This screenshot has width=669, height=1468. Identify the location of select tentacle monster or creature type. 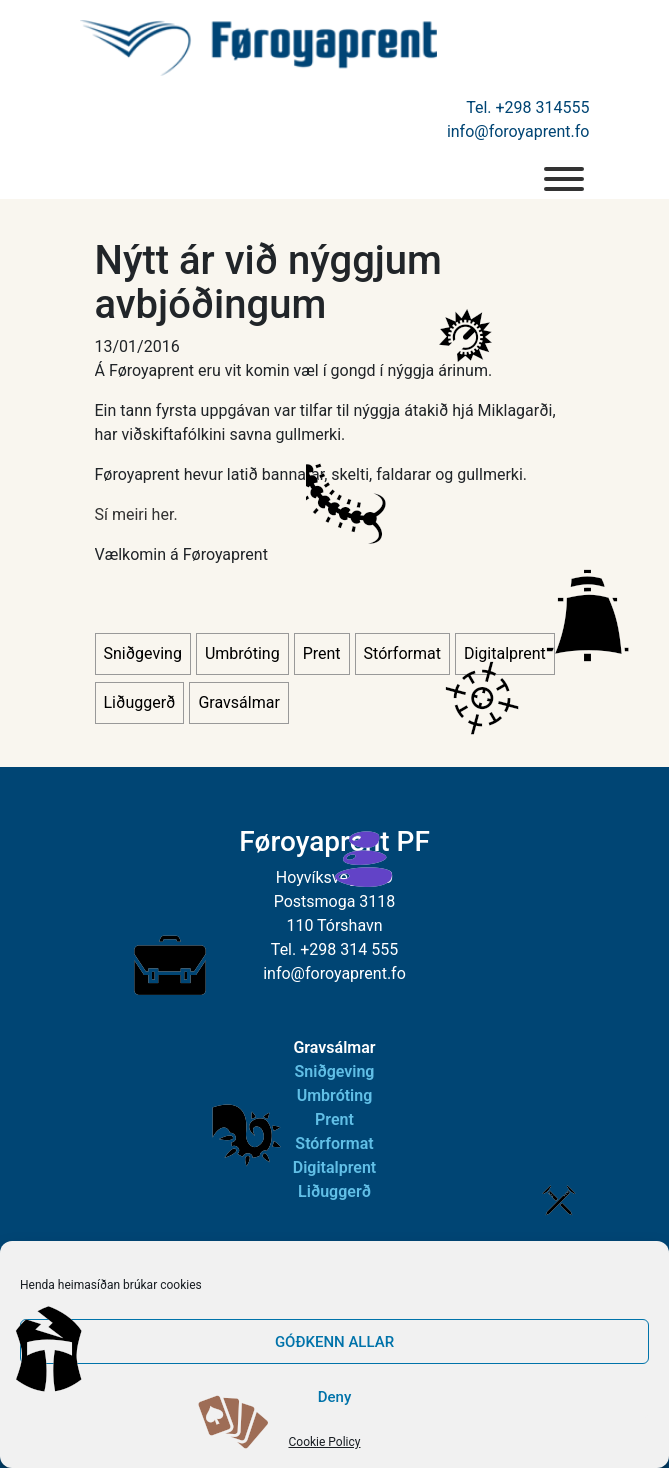
(246, 1135).